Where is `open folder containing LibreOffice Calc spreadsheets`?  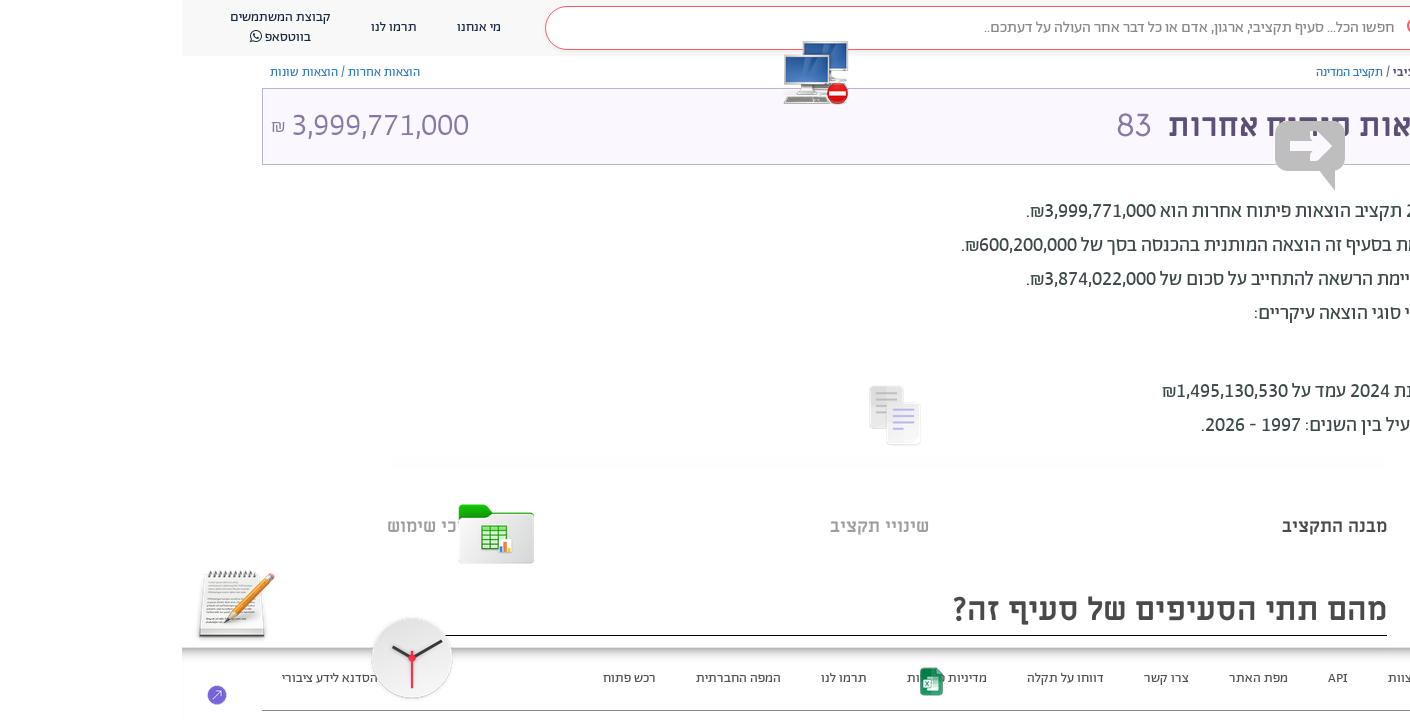
open folder containing LibreOffice Calc spreadsheets is located at coordinates (496, 536).